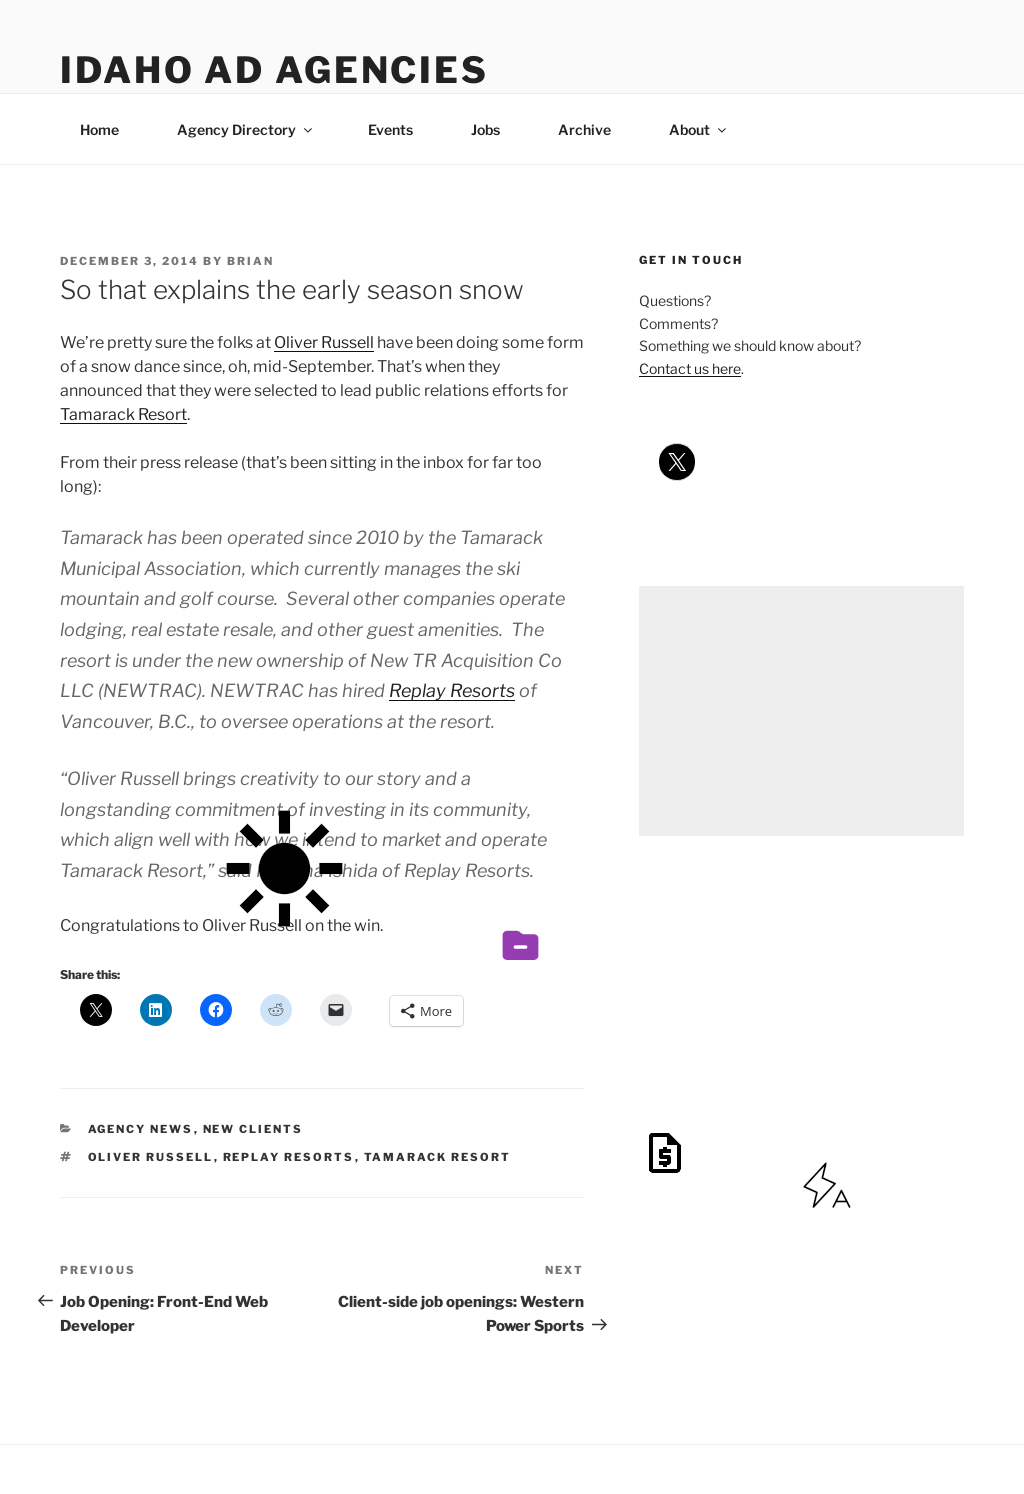 The image size is (1024, 1494). What do you see at coordinates (284, 868) in the screenshot?
I see `toggle light mode or bright display` at bounding box center [284, 868].